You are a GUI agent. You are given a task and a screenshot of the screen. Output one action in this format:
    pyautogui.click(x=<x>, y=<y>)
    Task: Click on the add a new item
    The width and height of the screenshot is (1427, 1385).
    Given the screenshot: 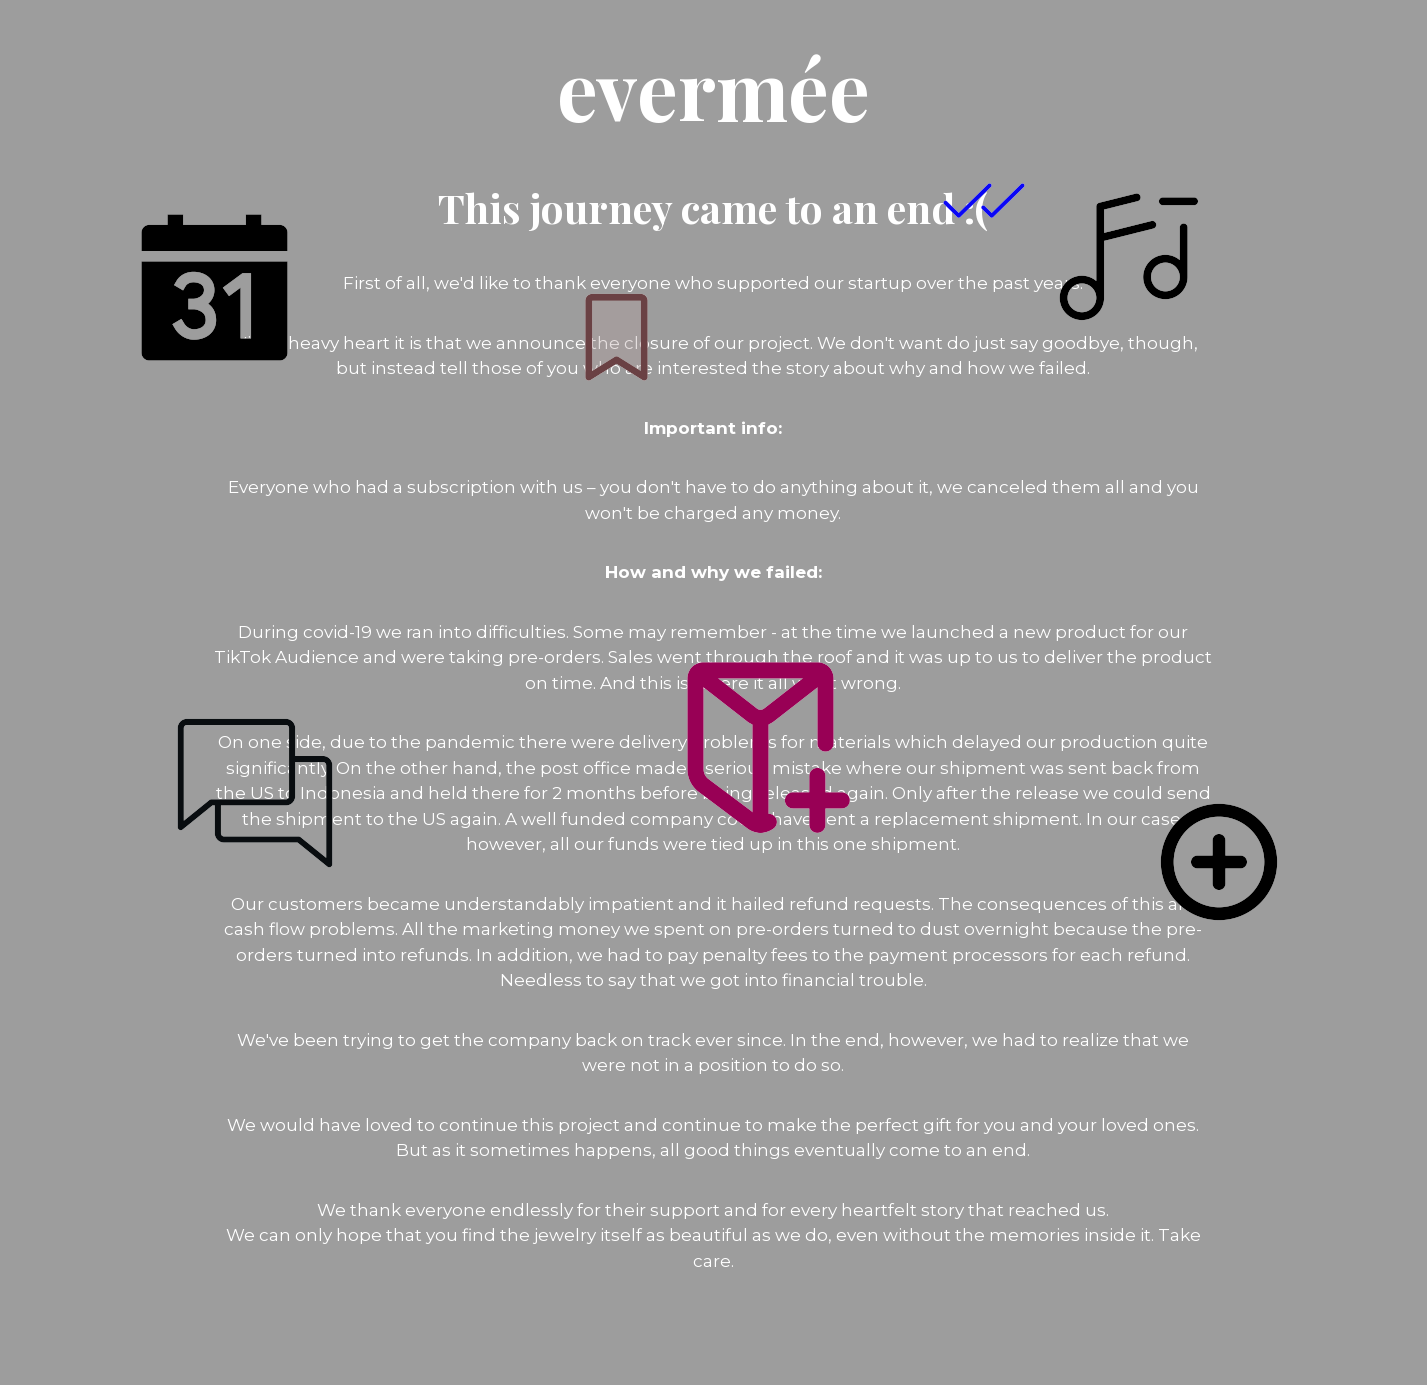 What is the action you would take?
    pyautogui.click(x=1219, y=862)
    